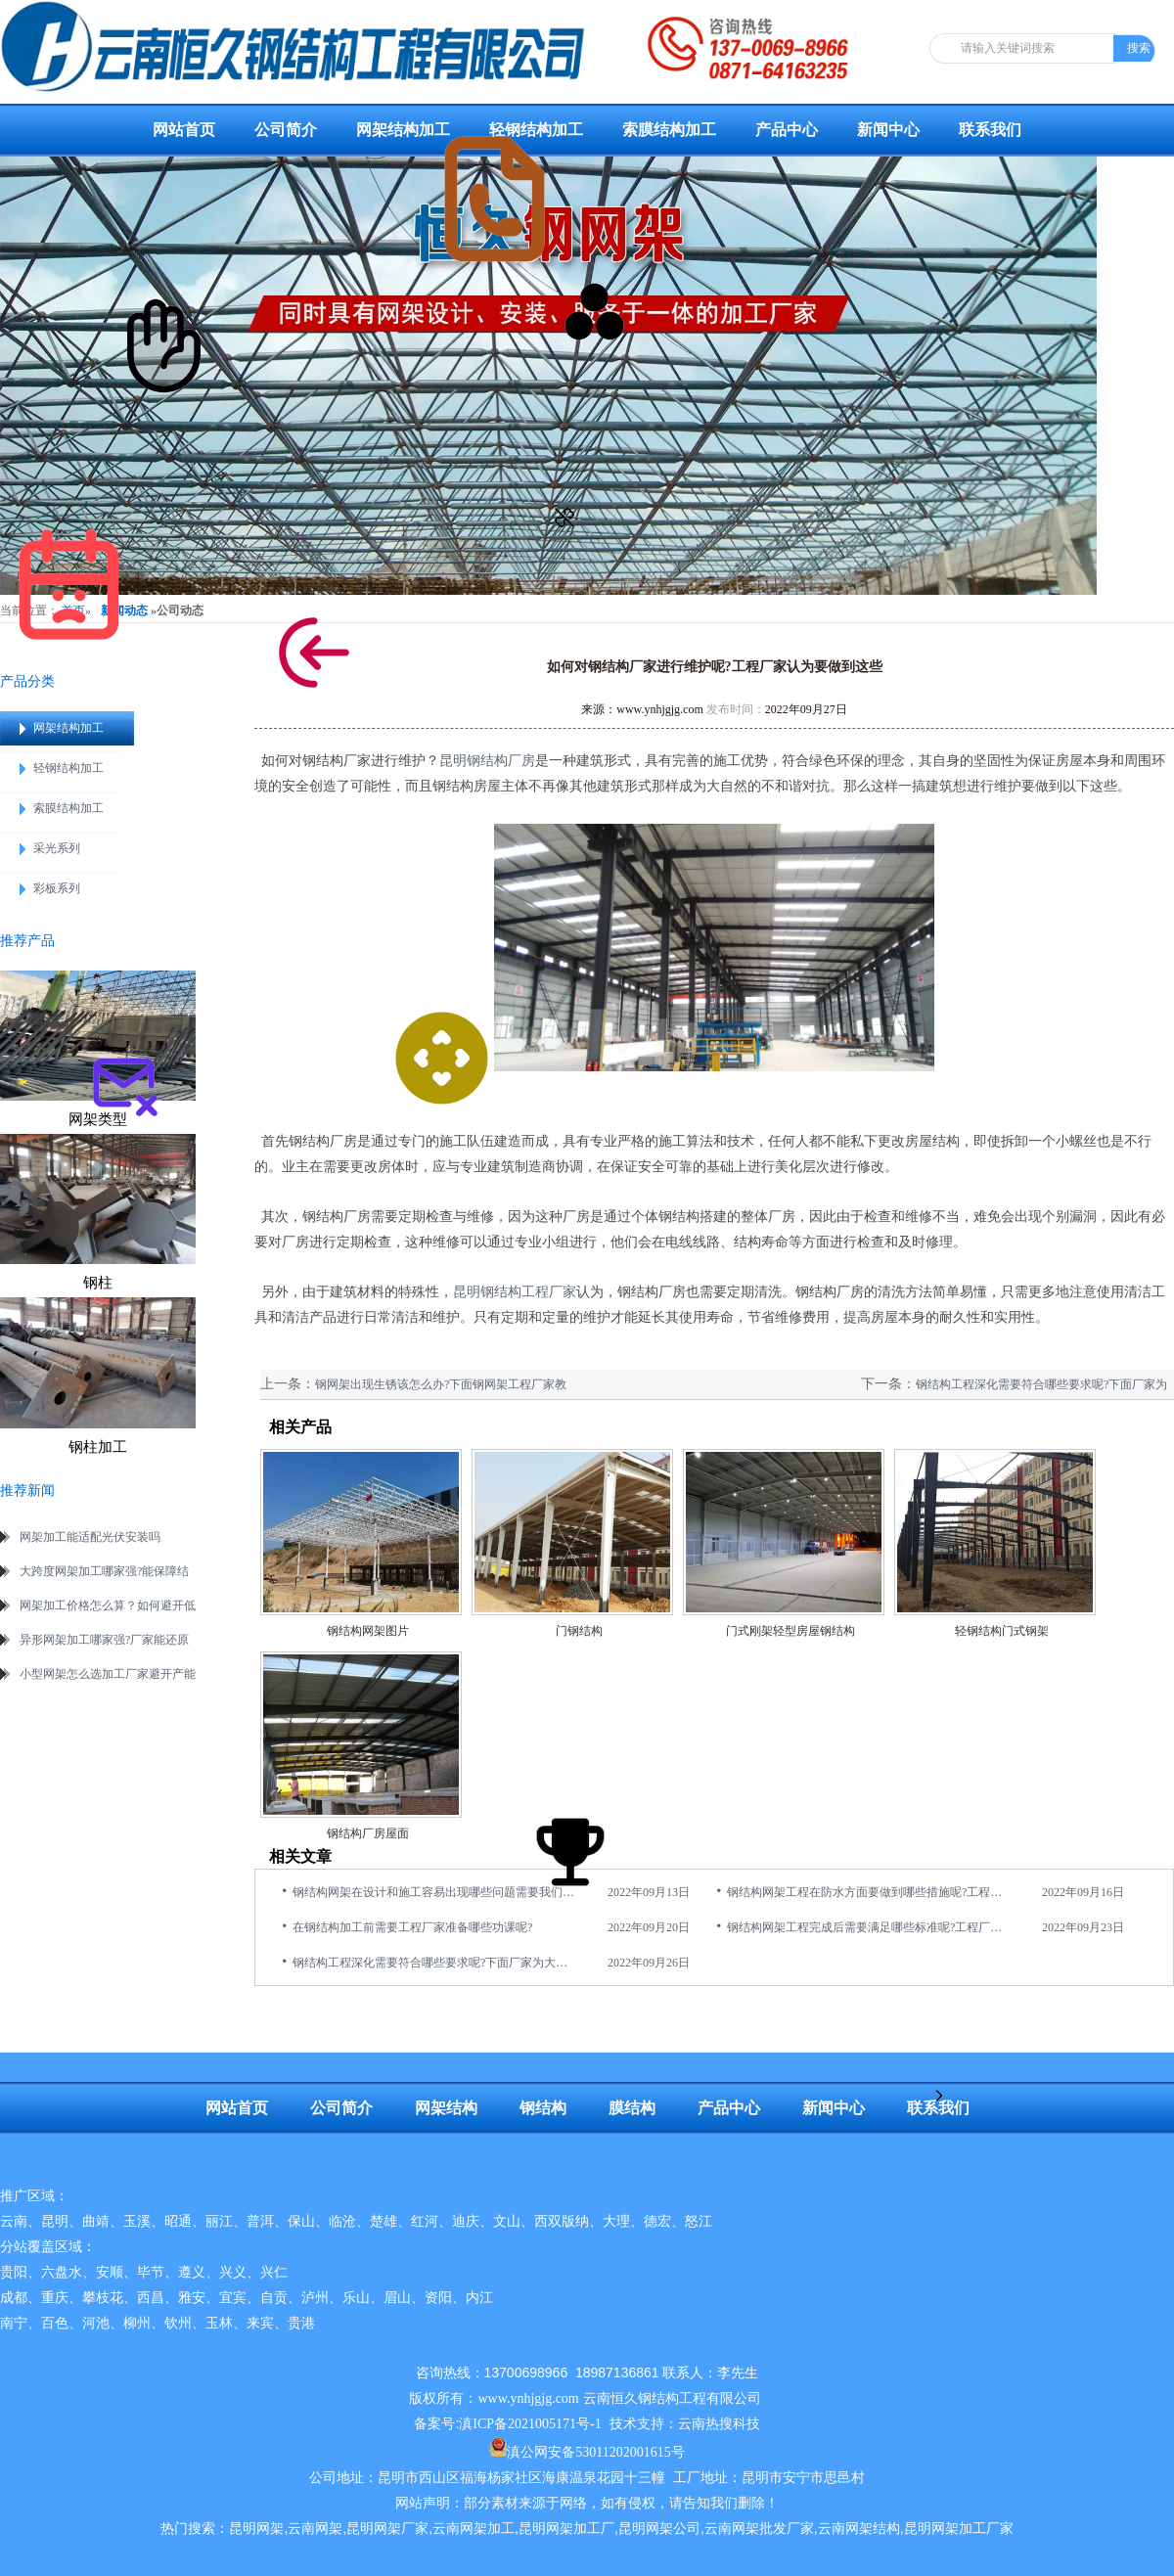 Image resolution: width=1174 pixels, height=2576 pixels. Describe the element at coordinates (594, 311) in the screenshot. I see `view connected accounts or integrations` at that location.